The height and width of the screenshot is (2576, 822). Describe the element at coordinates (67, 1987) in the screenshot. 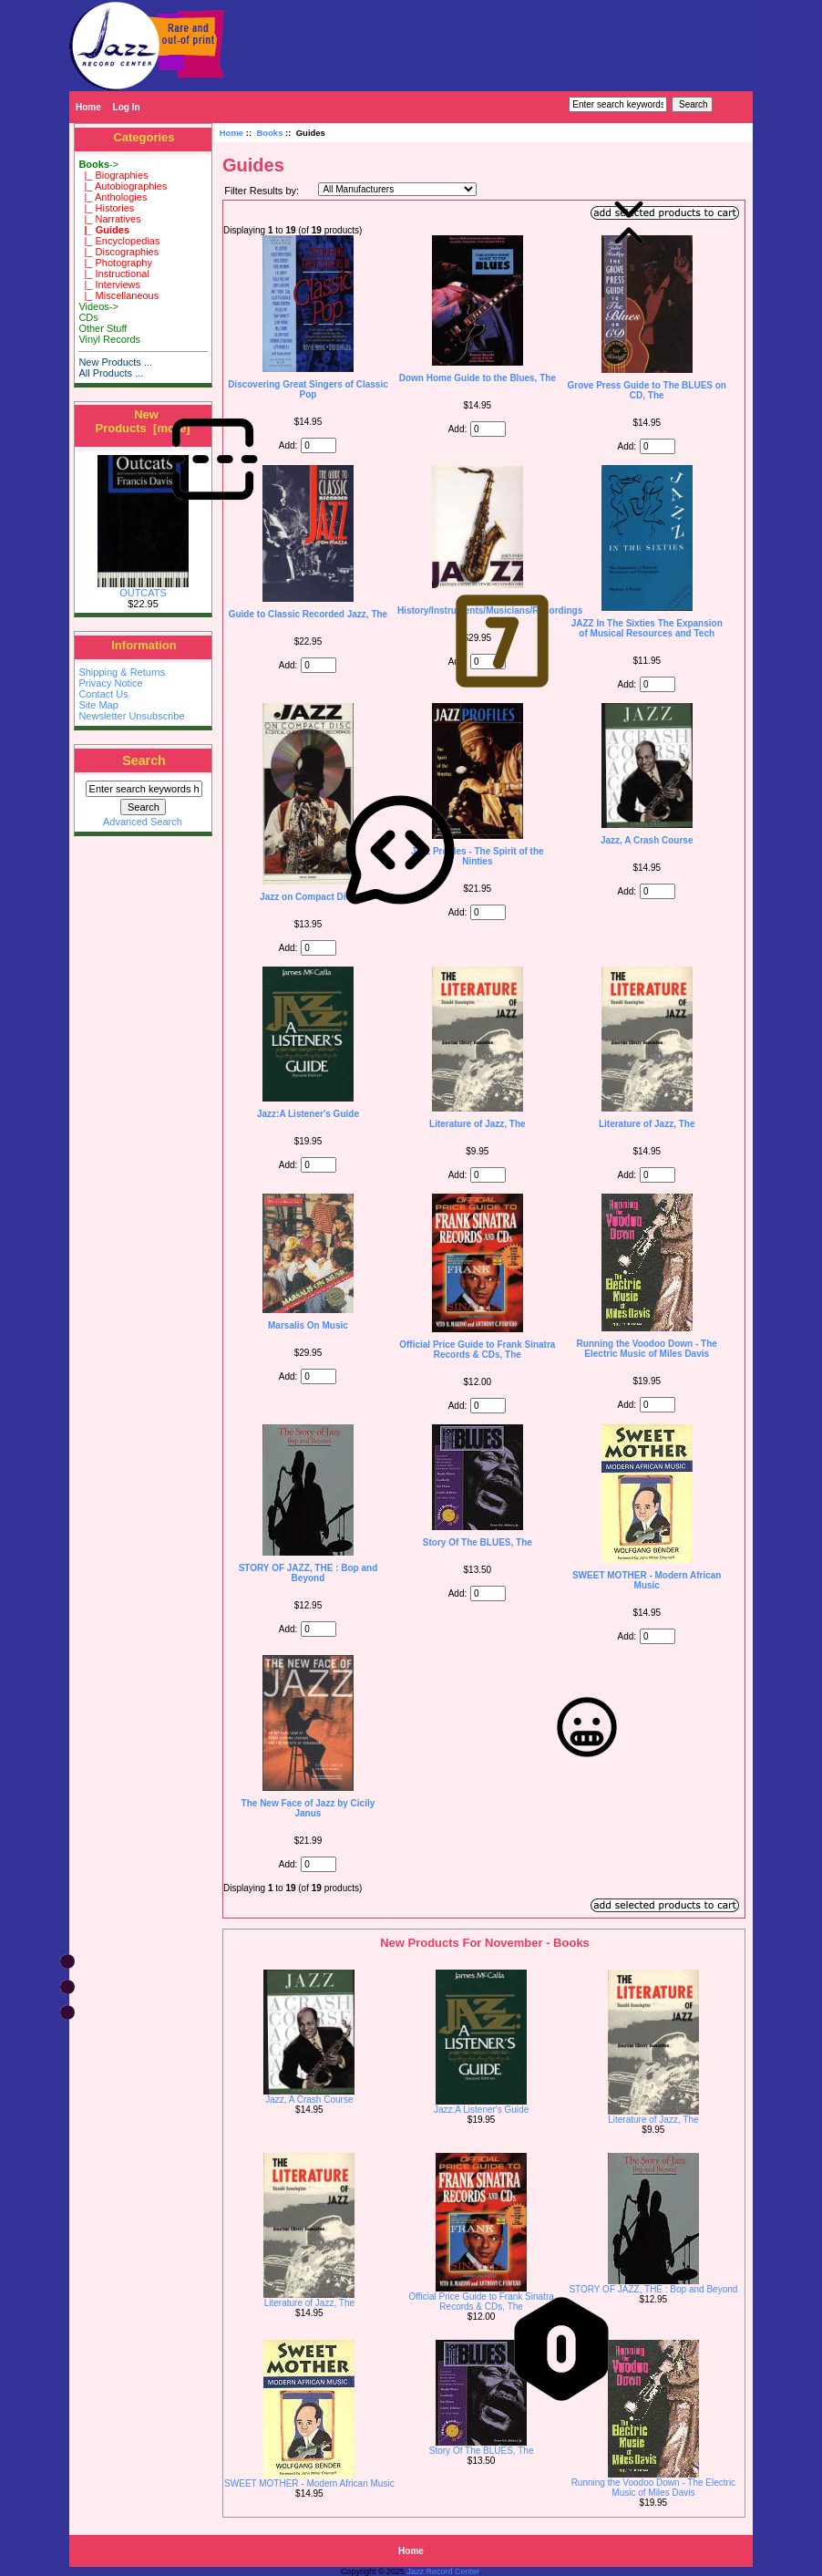

I see `open more options menu` at that location.